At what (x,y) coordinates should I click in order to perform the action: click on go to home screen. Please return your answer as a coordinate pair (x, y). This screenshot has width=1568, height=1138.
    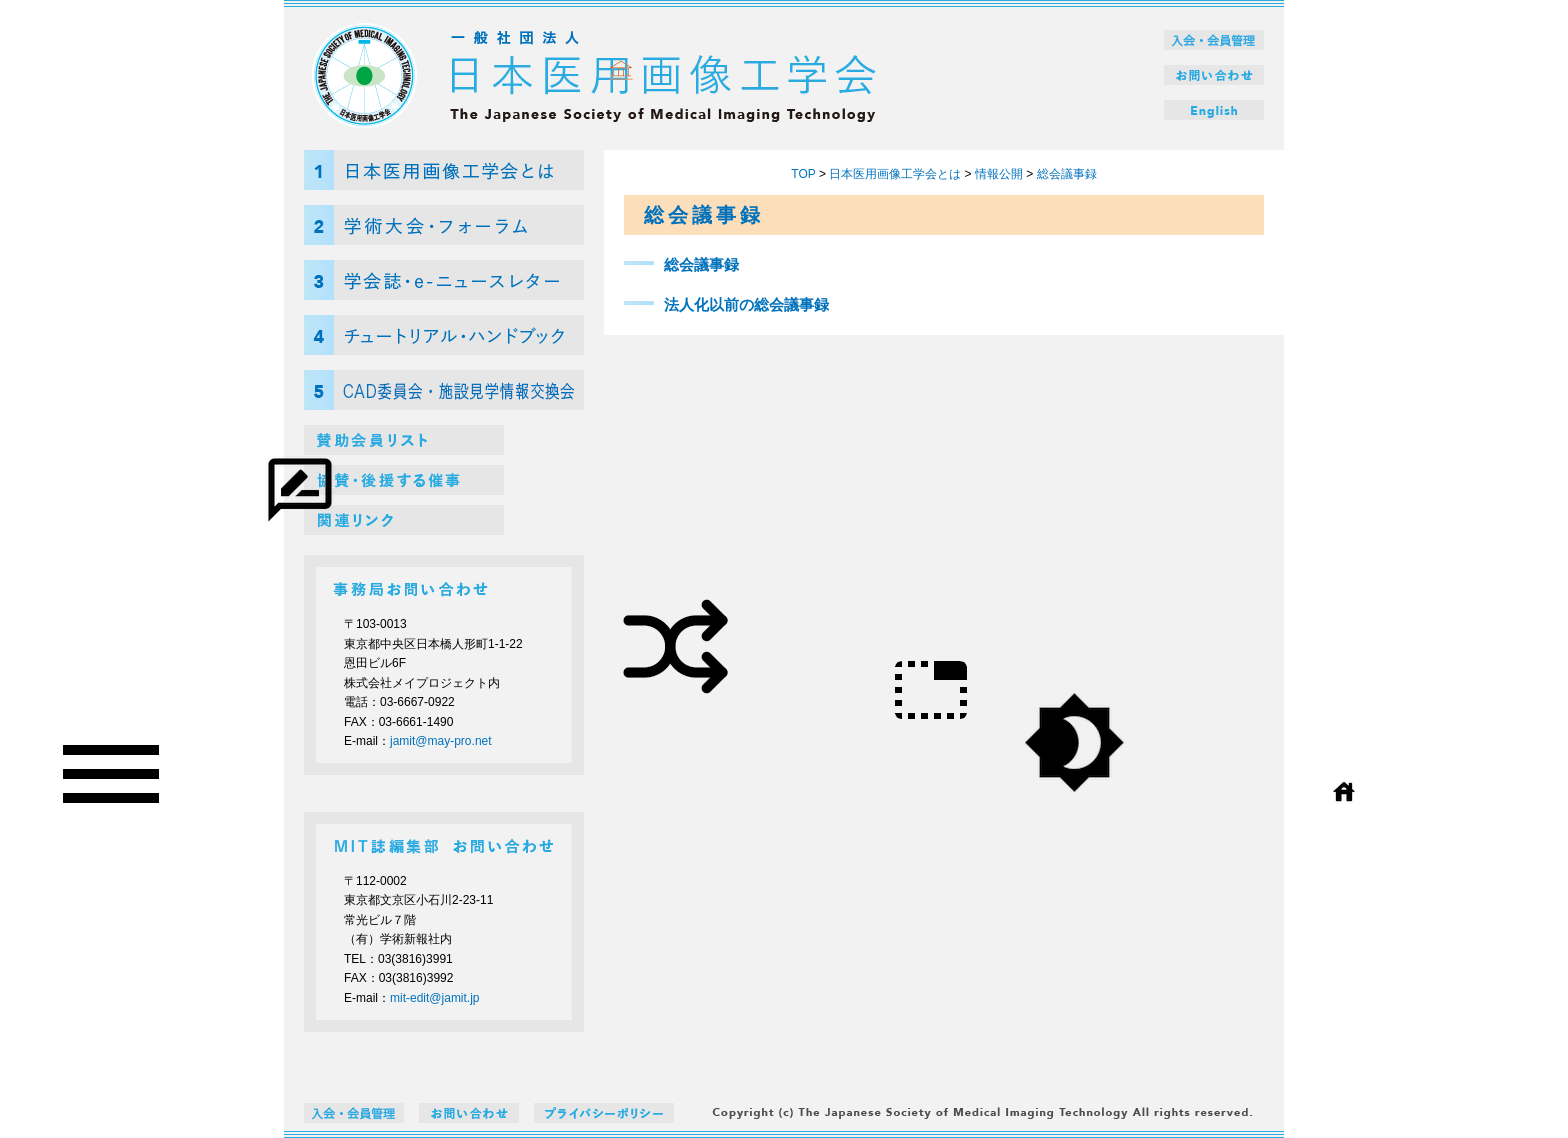
    Looking at the image, I should click on (1344, 792).